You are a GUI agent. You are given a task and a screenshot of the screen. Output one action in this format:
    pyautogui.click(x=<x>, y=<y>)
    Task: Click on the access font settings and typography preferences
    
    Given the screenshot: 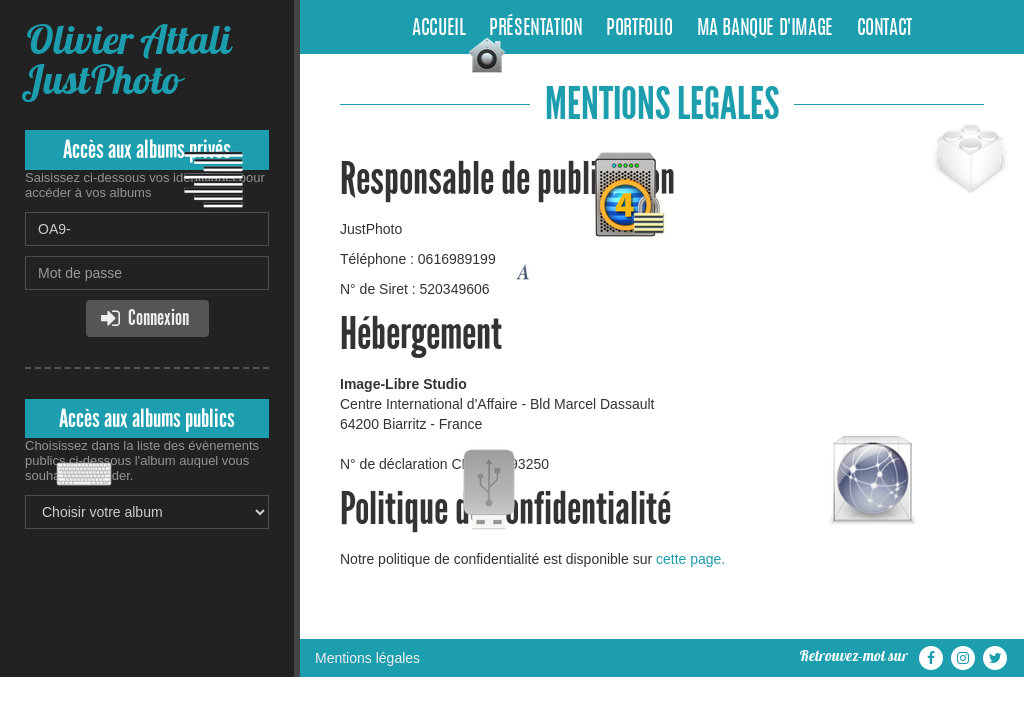 What is the action you would take?
    pyautogui.click(x=522, y=271)
    